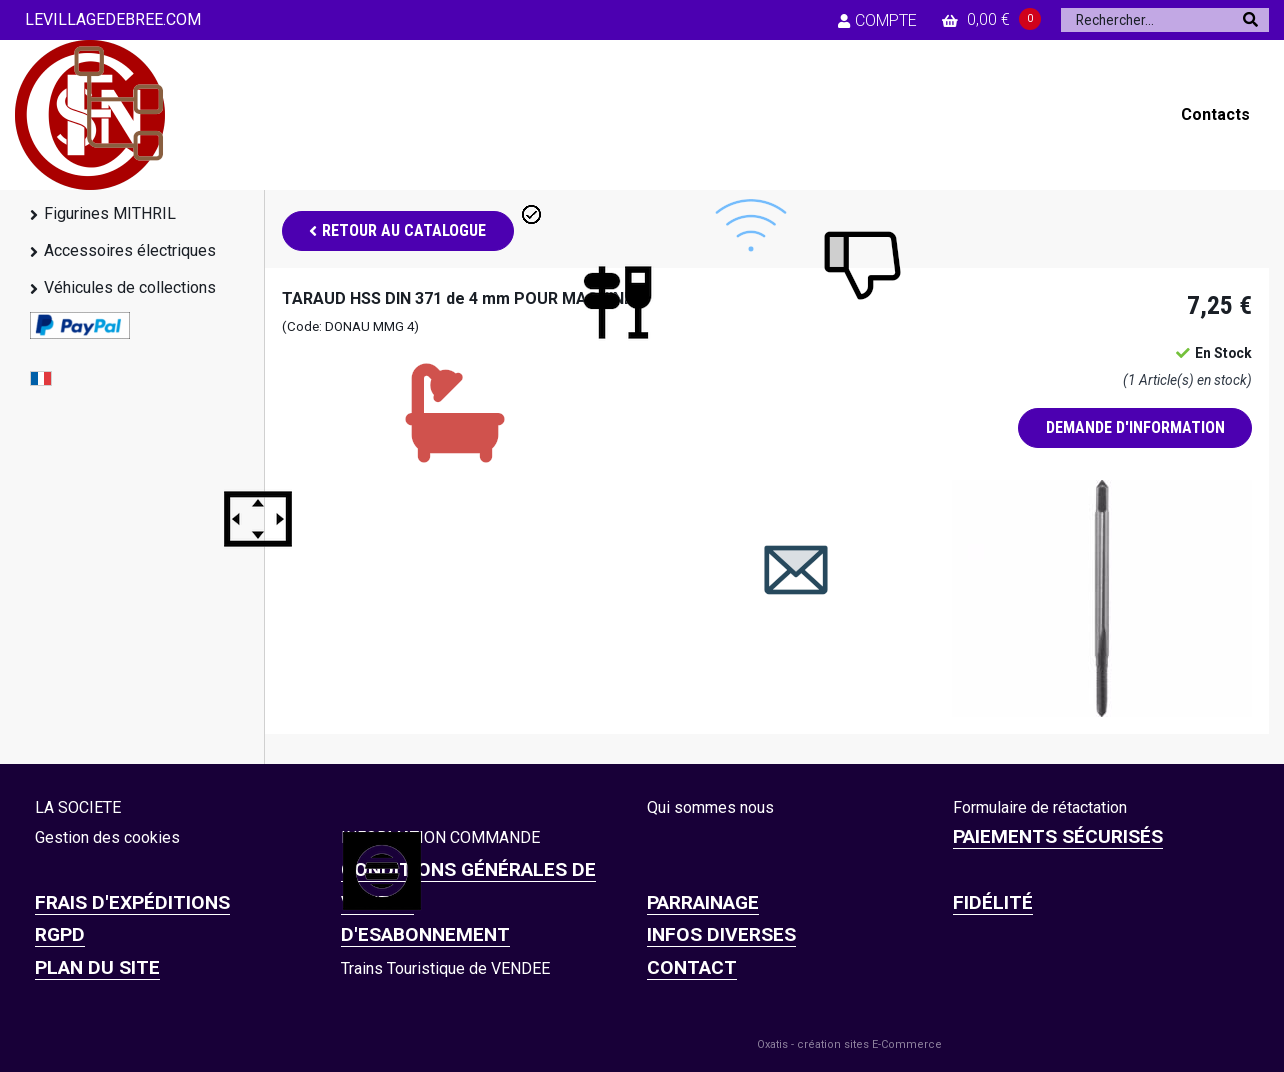  What do you see at coordinates (114, 103) in the screenshot?
I see `view hierarchical folder structure` at bounding box center [114, 103].